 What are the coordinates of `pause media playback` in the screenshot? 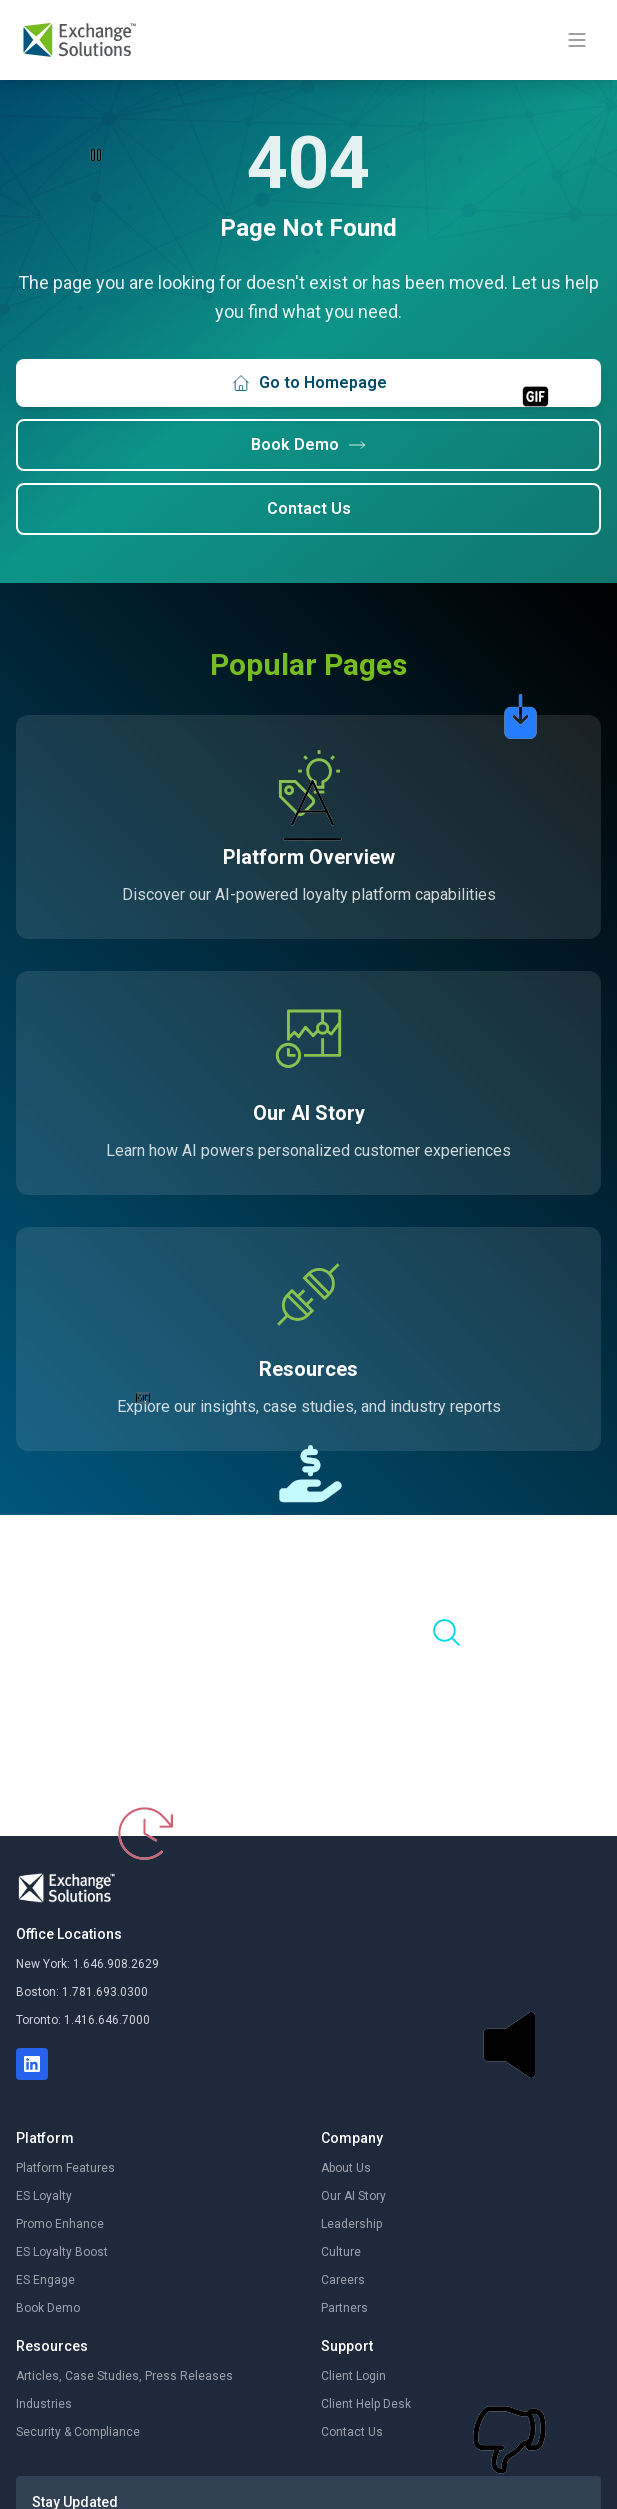 It's located at (96, 155).